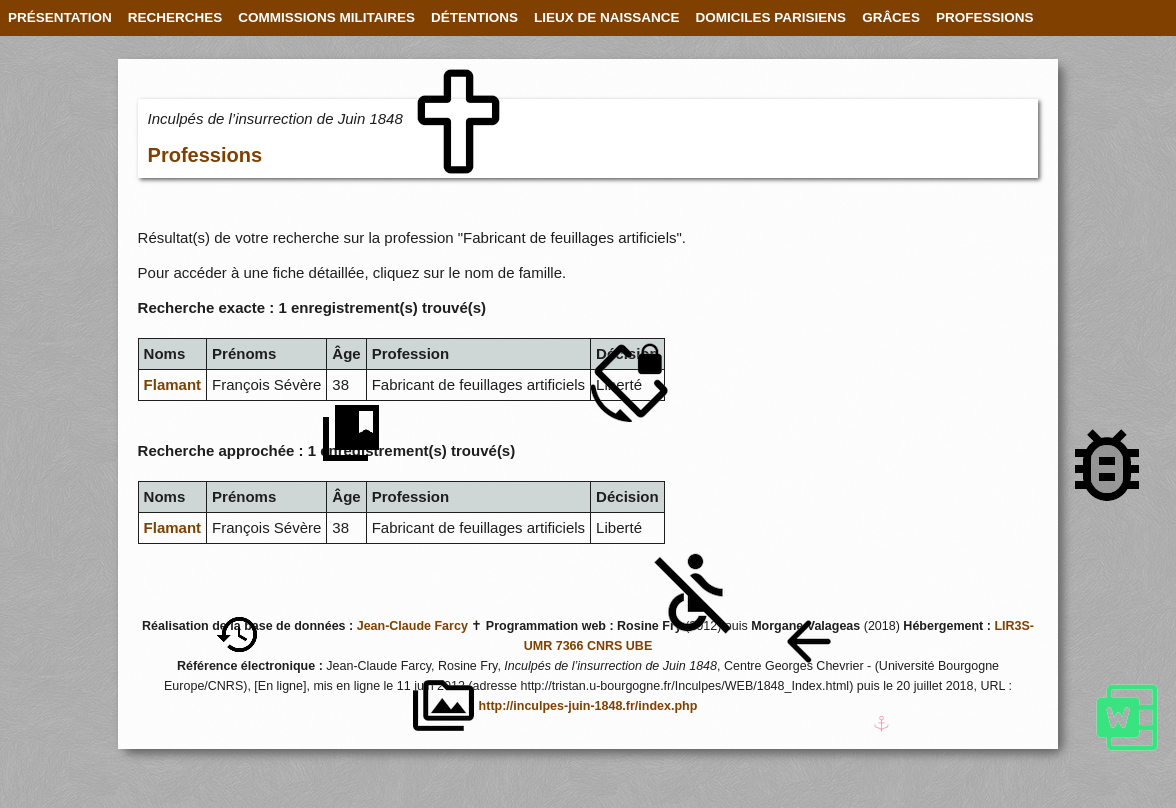 The image size is (1176, 808). What do you see at coordinates (458, 121) in the screenshot?
I see `religious or faith-related content` at bounding box center [458, 121].